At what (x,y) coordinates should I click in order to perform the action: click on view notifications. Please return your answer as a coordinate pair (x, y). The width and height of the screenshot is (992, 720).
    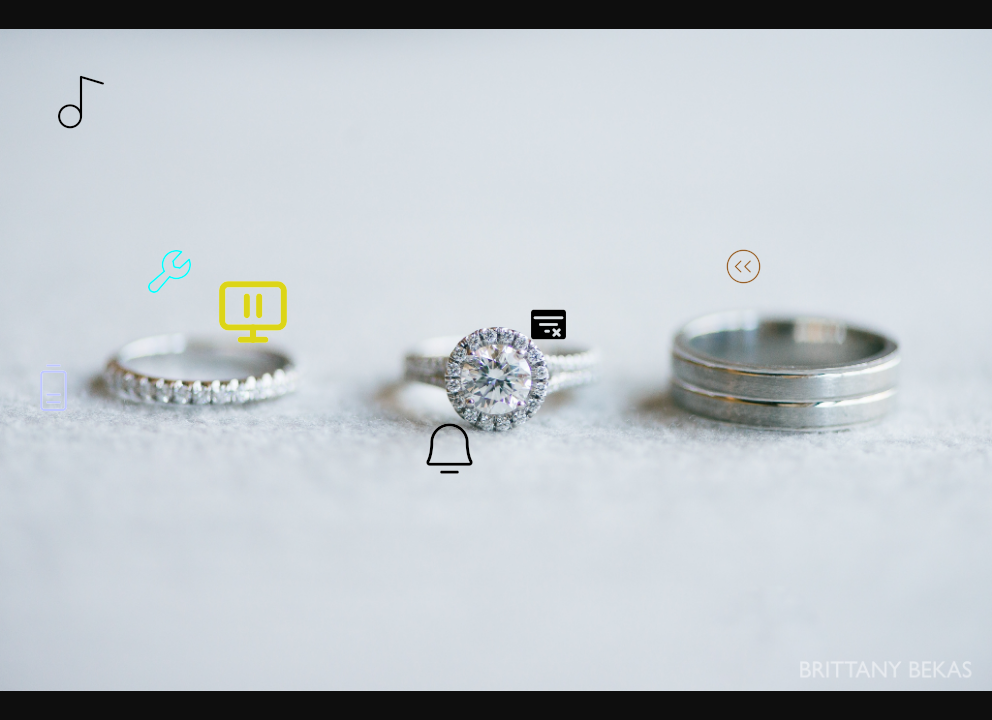
    Looking at the image, I should click on (449, 448).